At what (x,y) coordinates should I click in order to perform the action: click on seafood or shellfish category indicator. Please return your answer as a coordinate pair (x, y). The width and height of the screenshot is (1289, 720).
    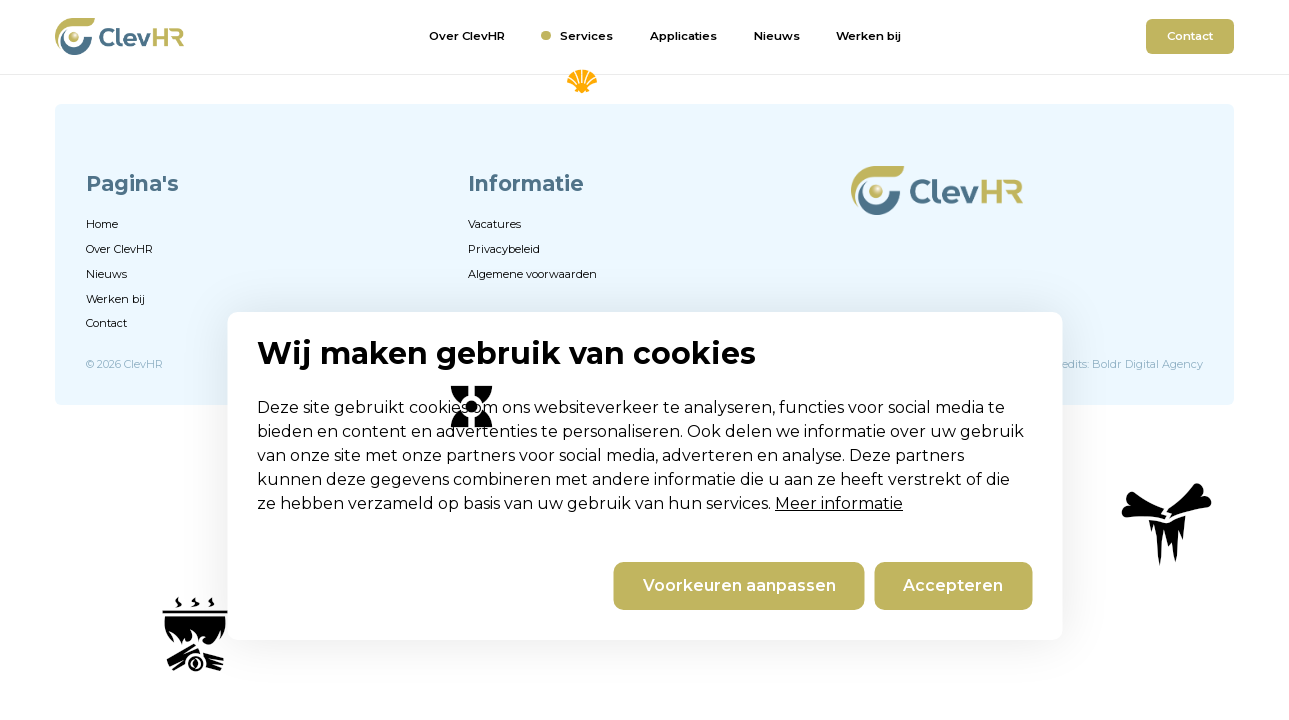
    Looking at the image, I should click on (582, 81).